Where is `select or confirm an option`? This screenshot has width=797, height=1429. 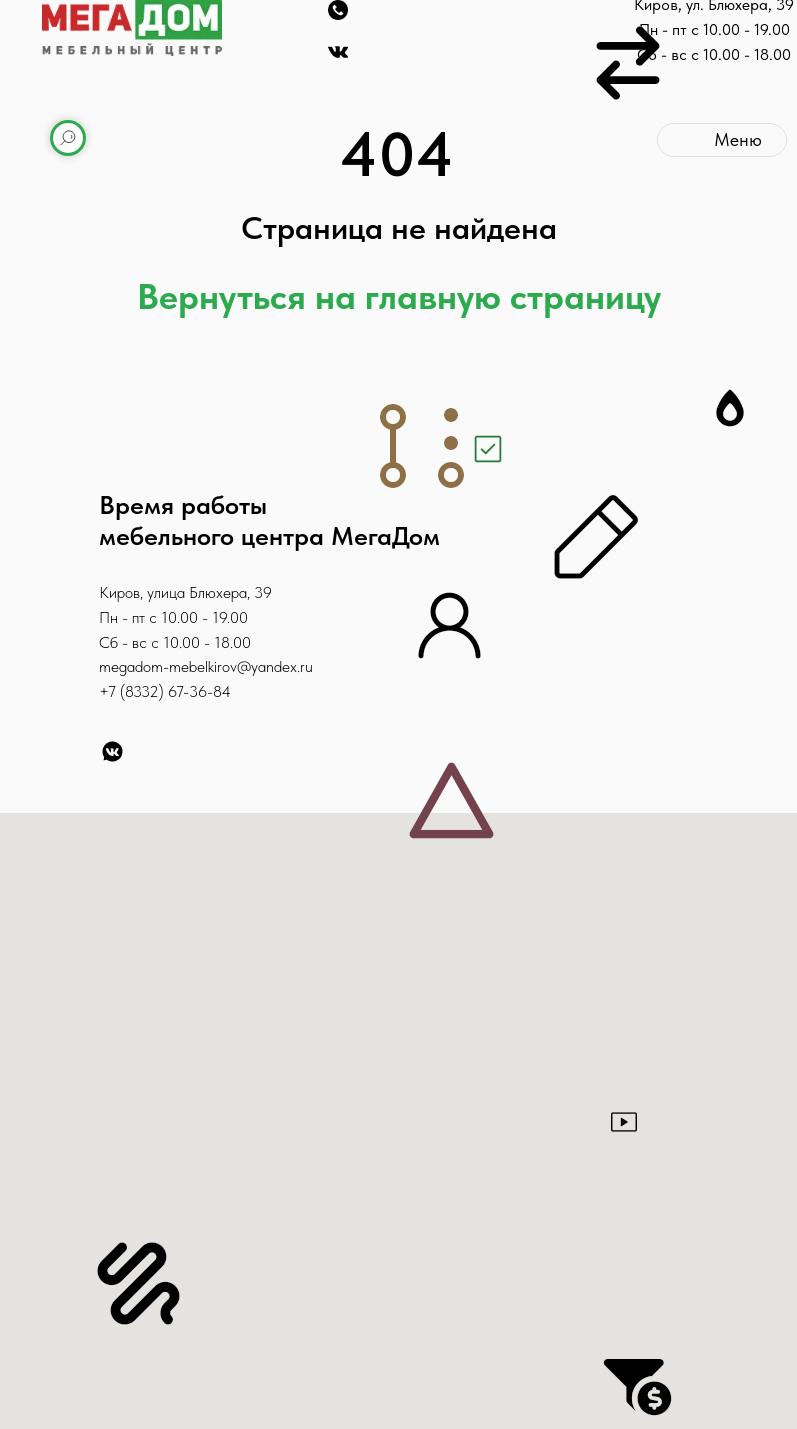 select or confirm an option is located at coordinates (488, 449).